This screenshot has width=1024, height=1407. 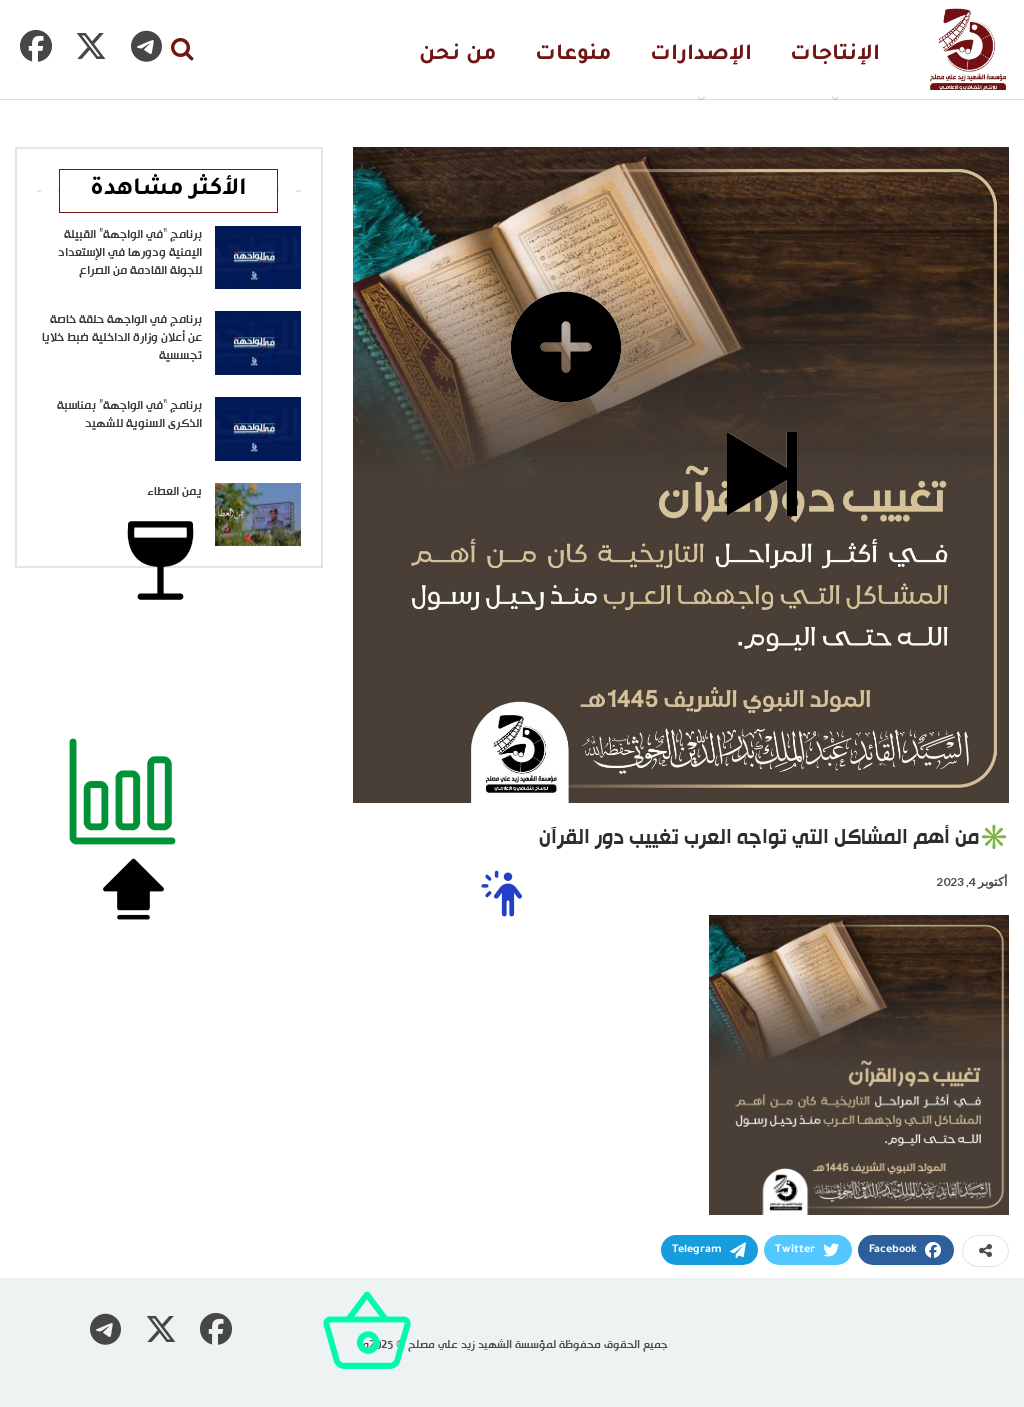 What do you see at coordinates (160, 560) in the screenshot?
I see `browse wine selection or menu` at bounding box center [160, 560].